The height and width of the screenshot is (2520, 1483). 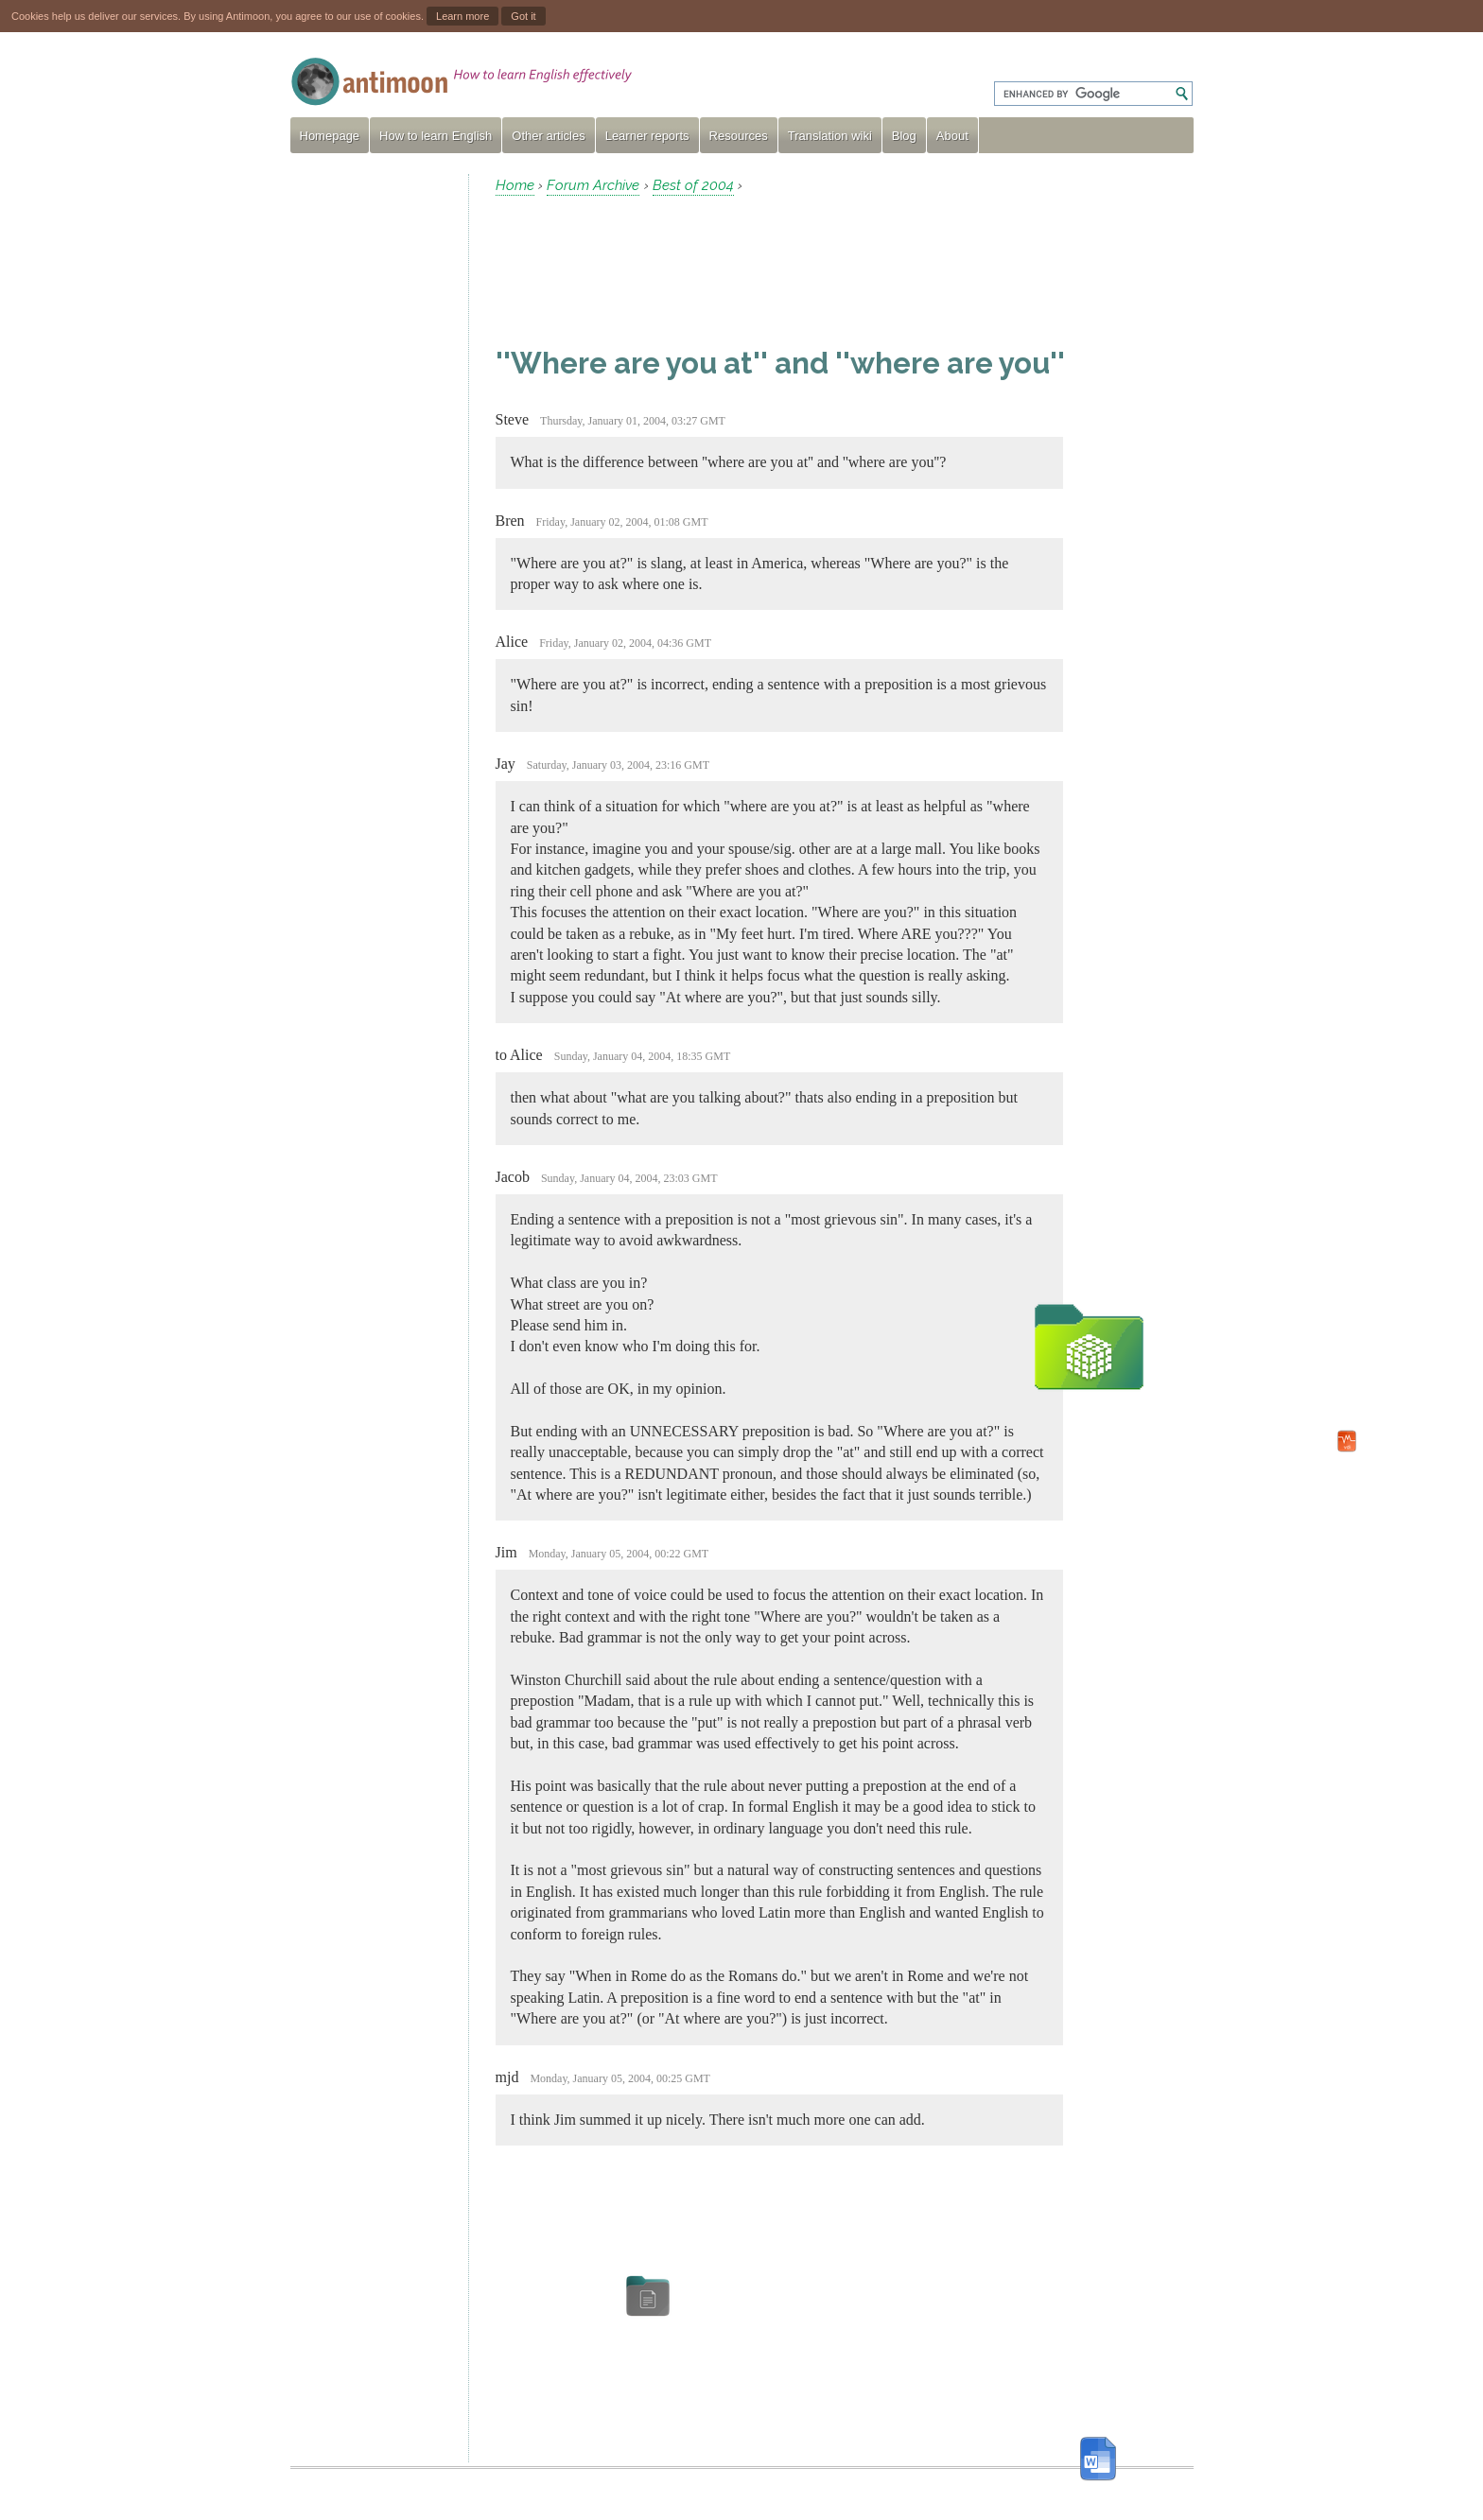 What do you see at coordinates (1347, 1441) in the screenshot?
I see `VirtualBox disk image file` at bounding box center [1347, 1441].